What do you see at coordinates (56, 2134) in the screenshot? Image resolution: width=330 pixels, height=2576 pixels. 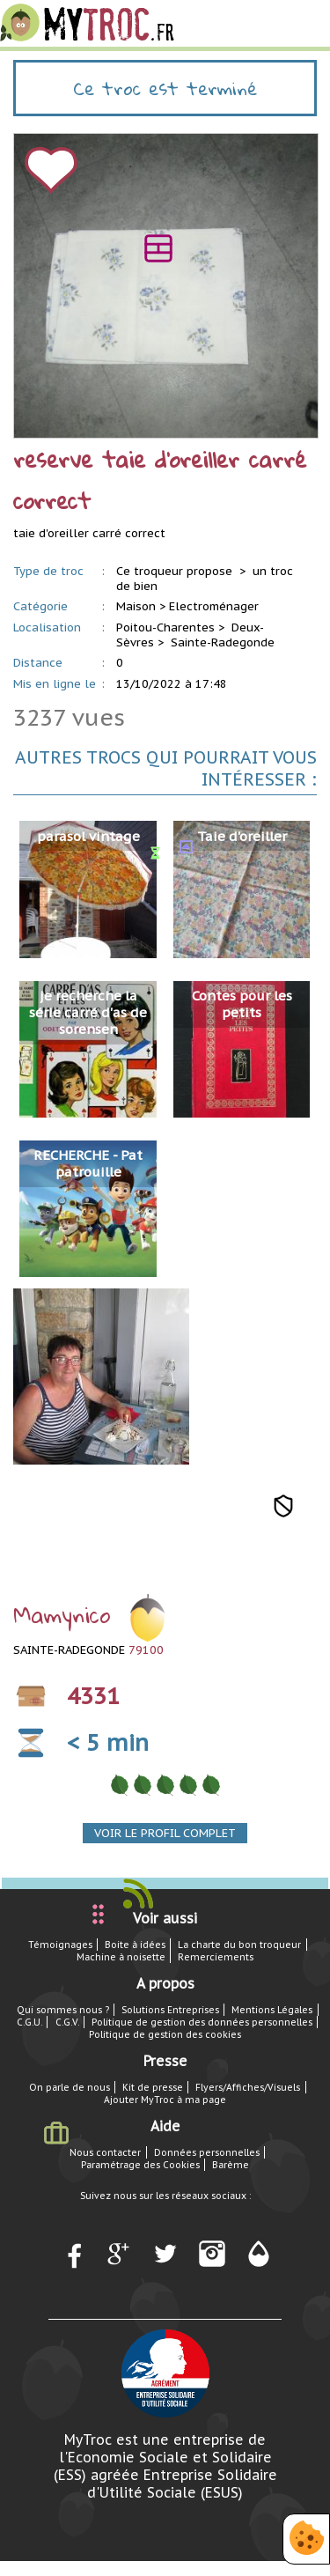 I see `access work or business-related features` at bounding box center [56, 2134].